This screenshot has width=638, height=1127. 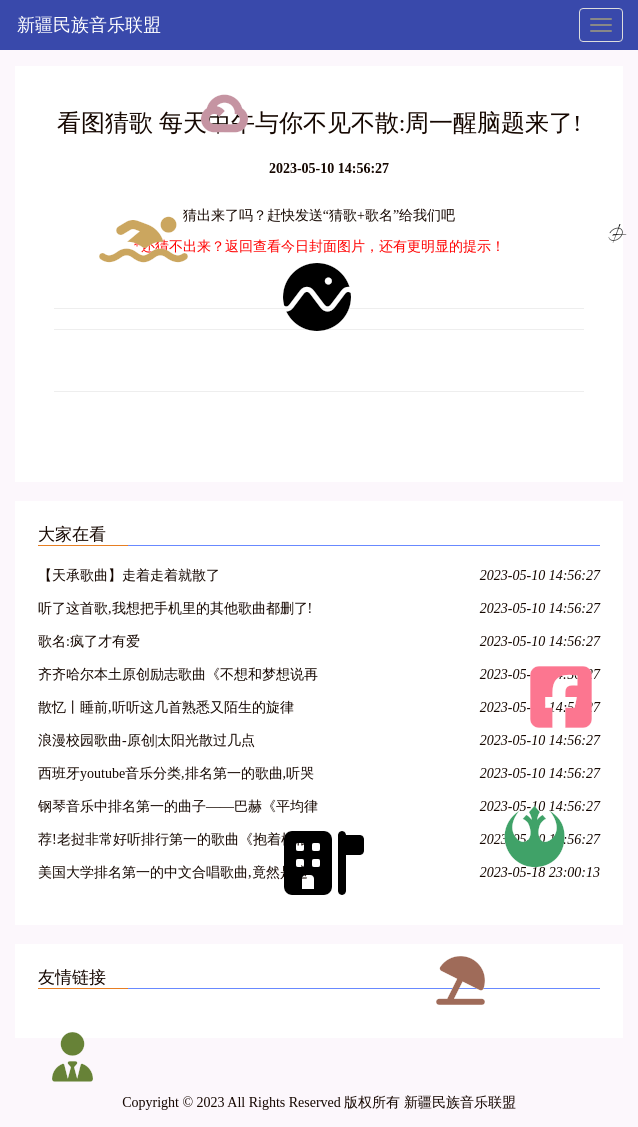 What do you see at coordinates (143, 239) in the screenshot?
I see `access swimming pool or aquatic facilities` at bounding box center [143, 239].